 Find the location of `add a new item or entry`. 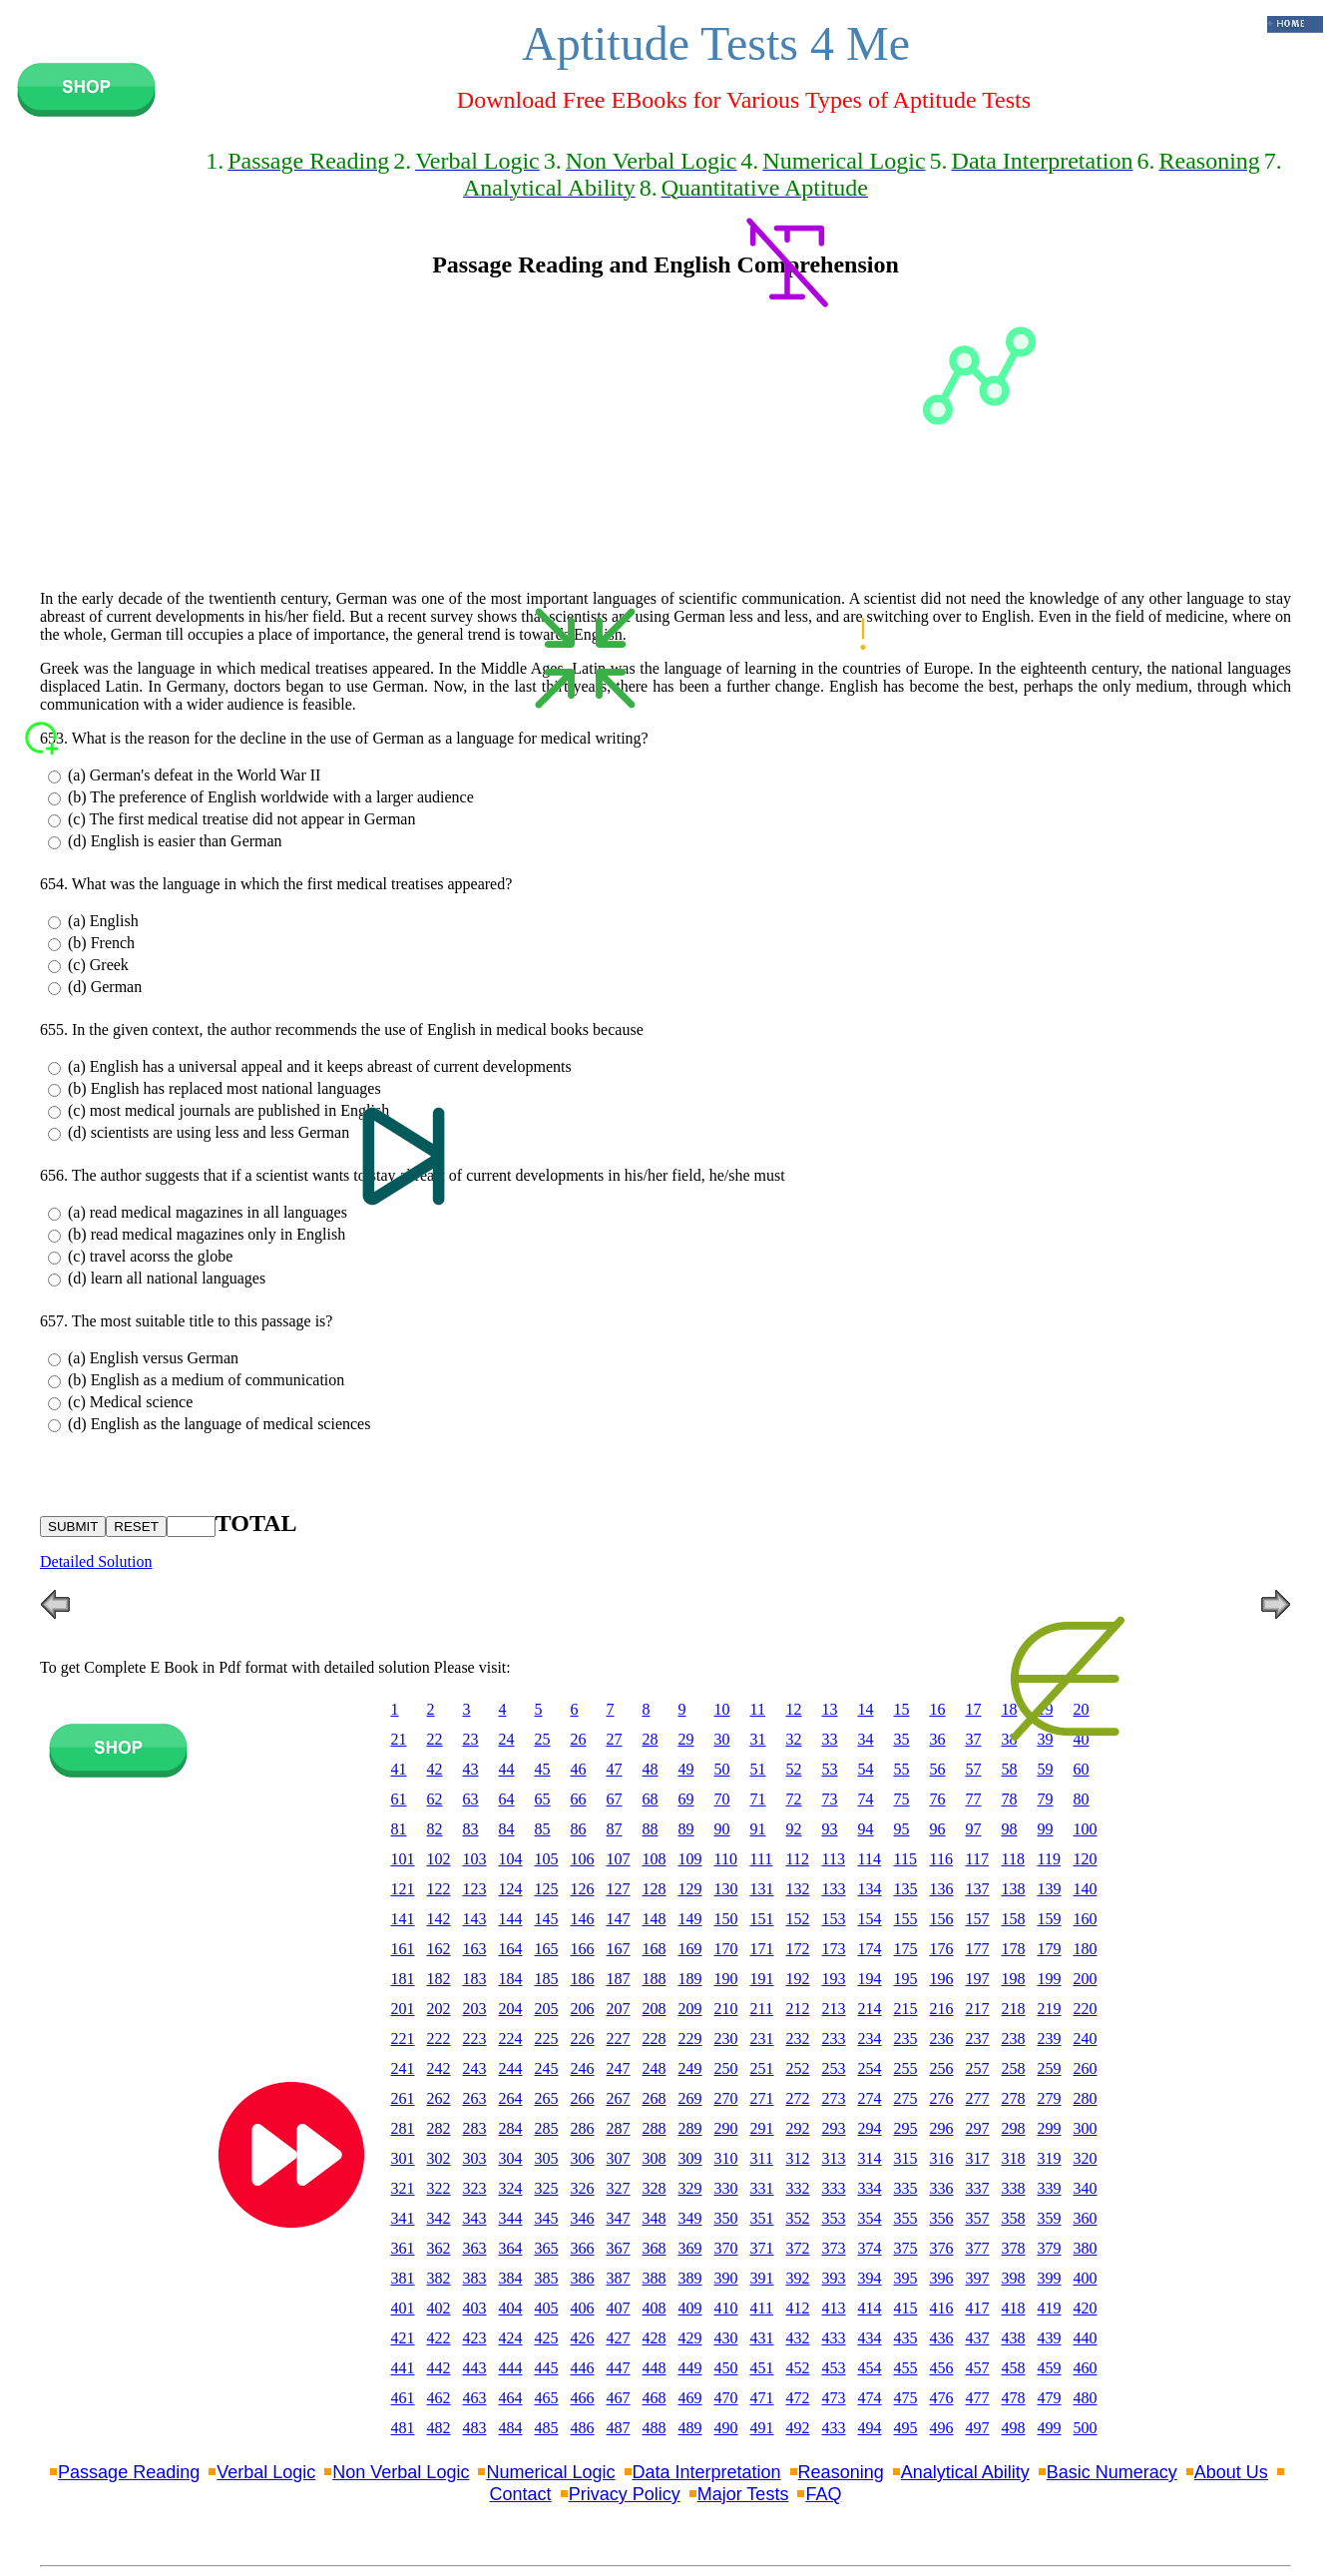

add a new item or entry is located at coordinates (41, 738).